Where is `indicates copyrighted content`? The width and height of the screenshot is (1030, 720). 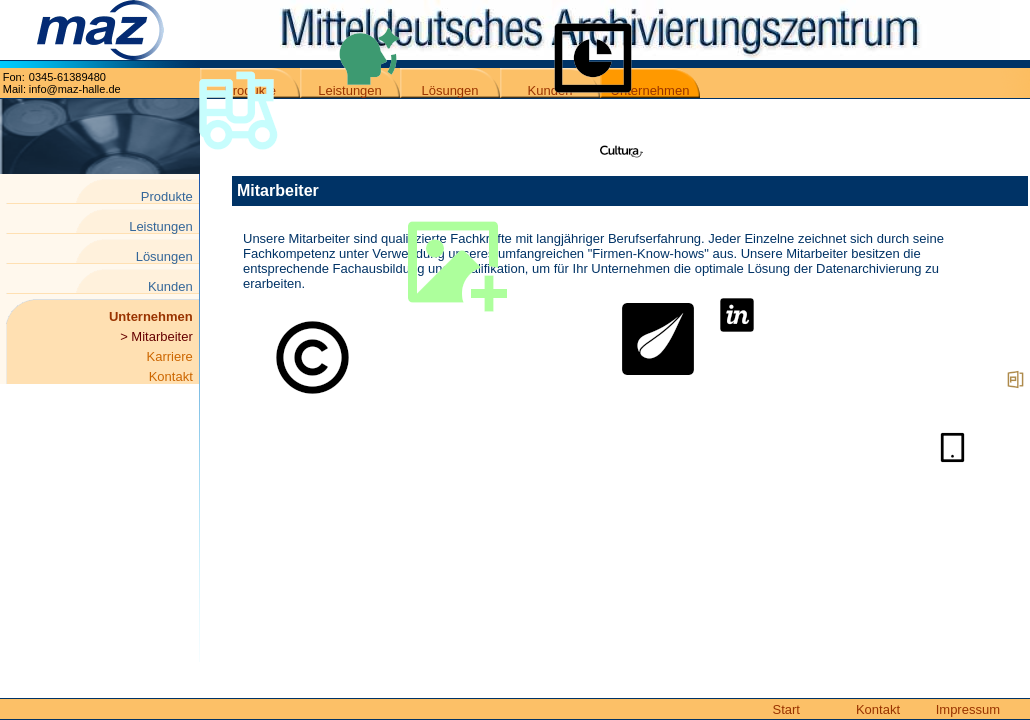
indicates copyrighted content is located at coordinates (312, 357).